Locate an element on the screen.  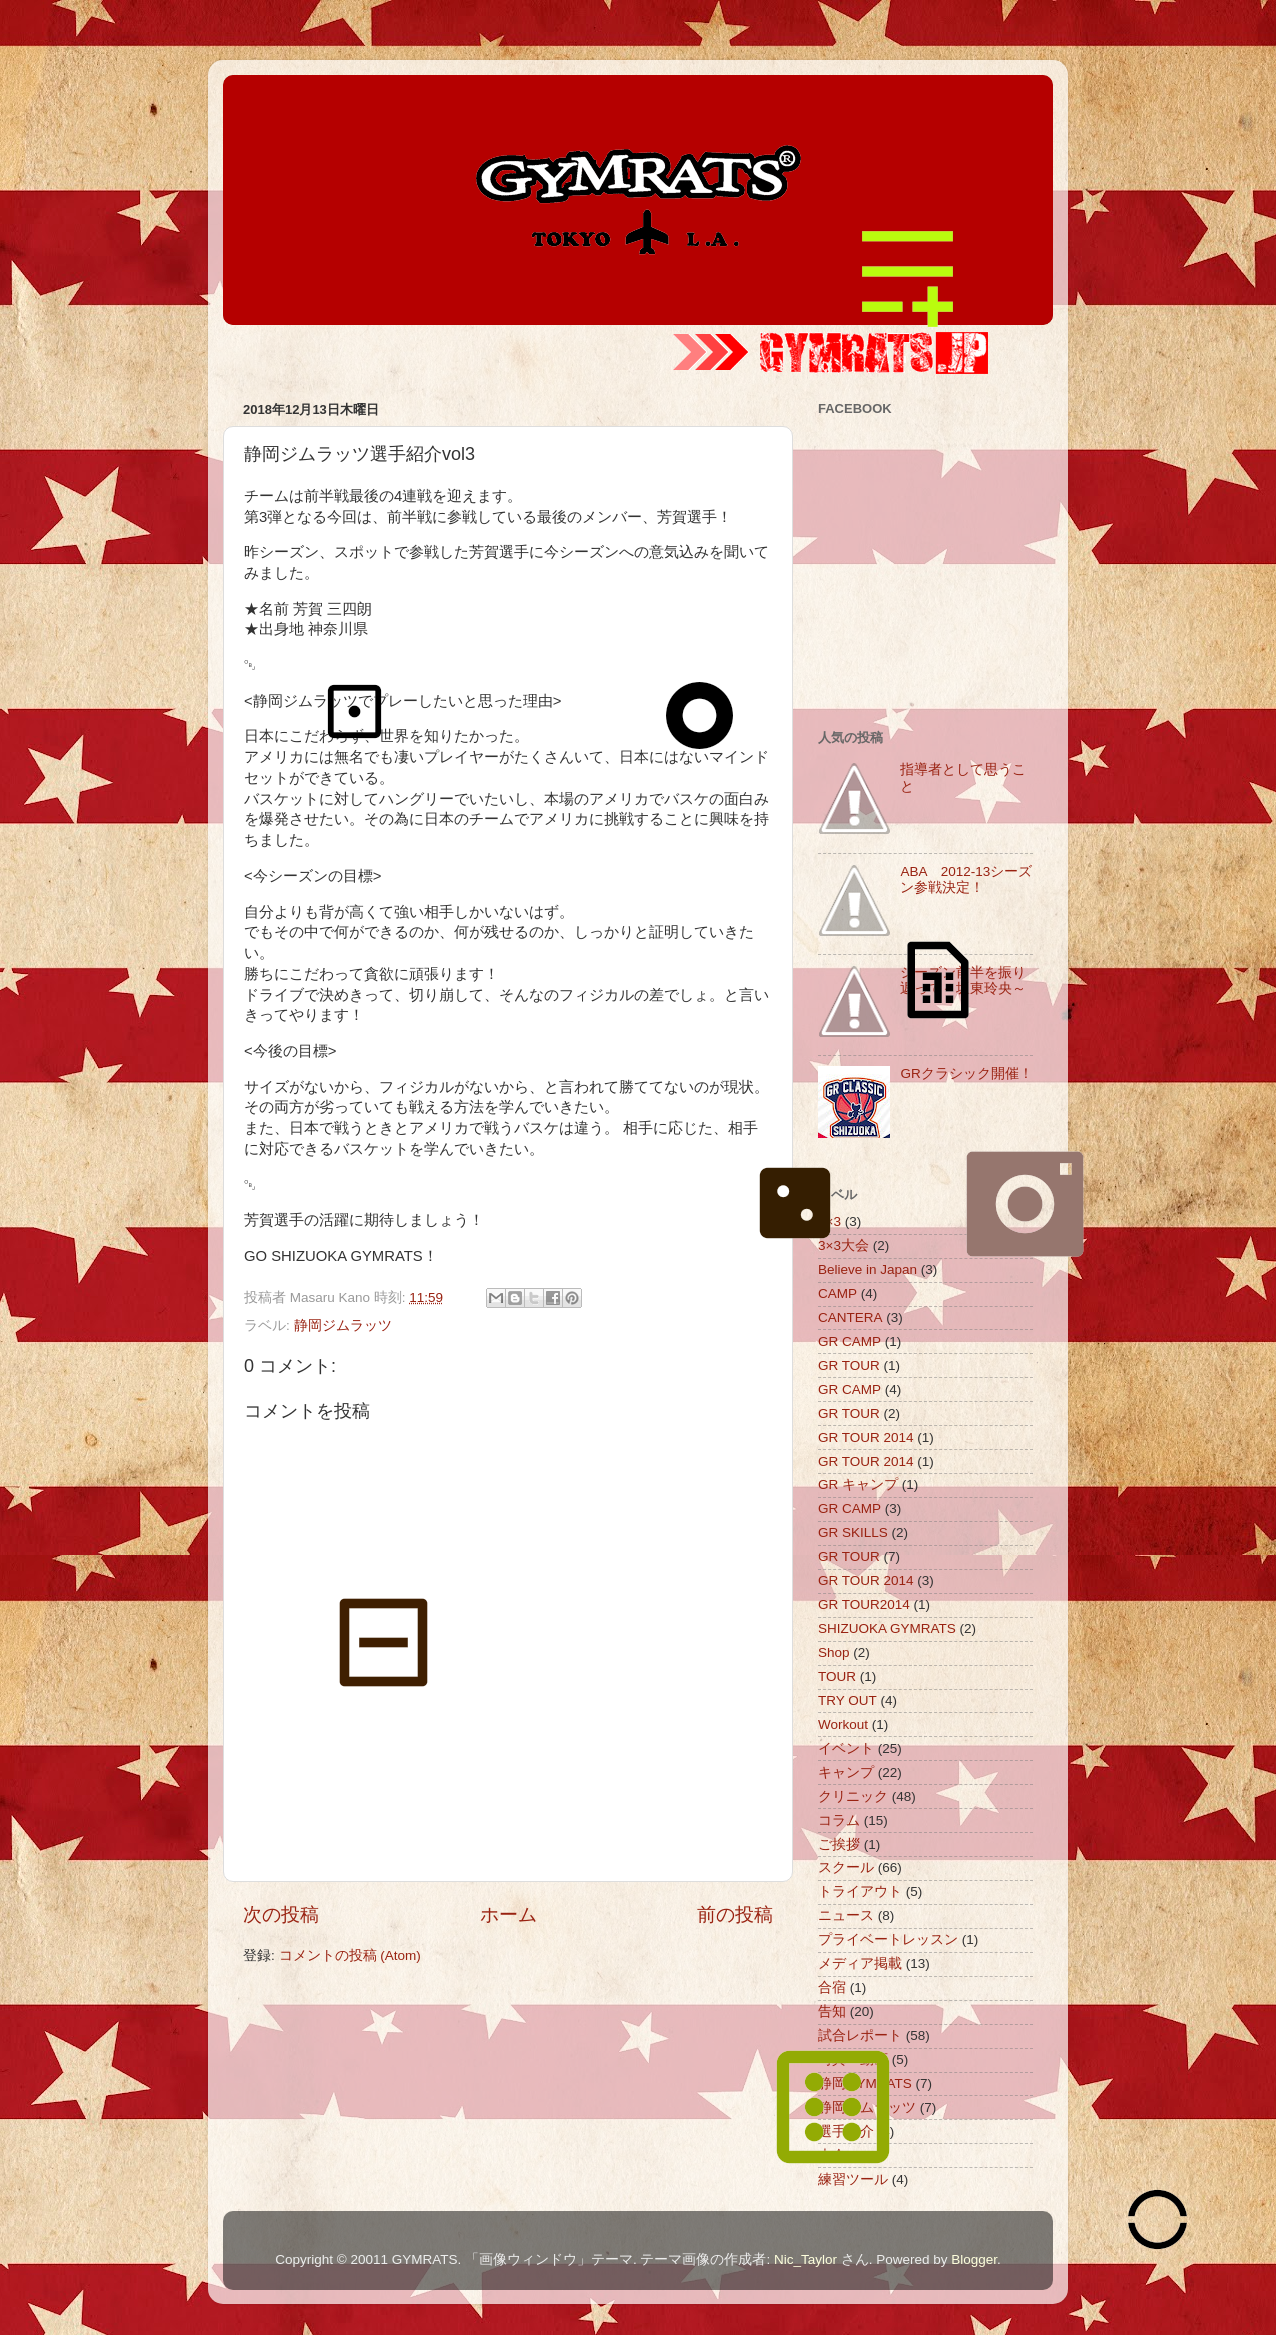
access Okta identity management is located at coordinates (699, 715).